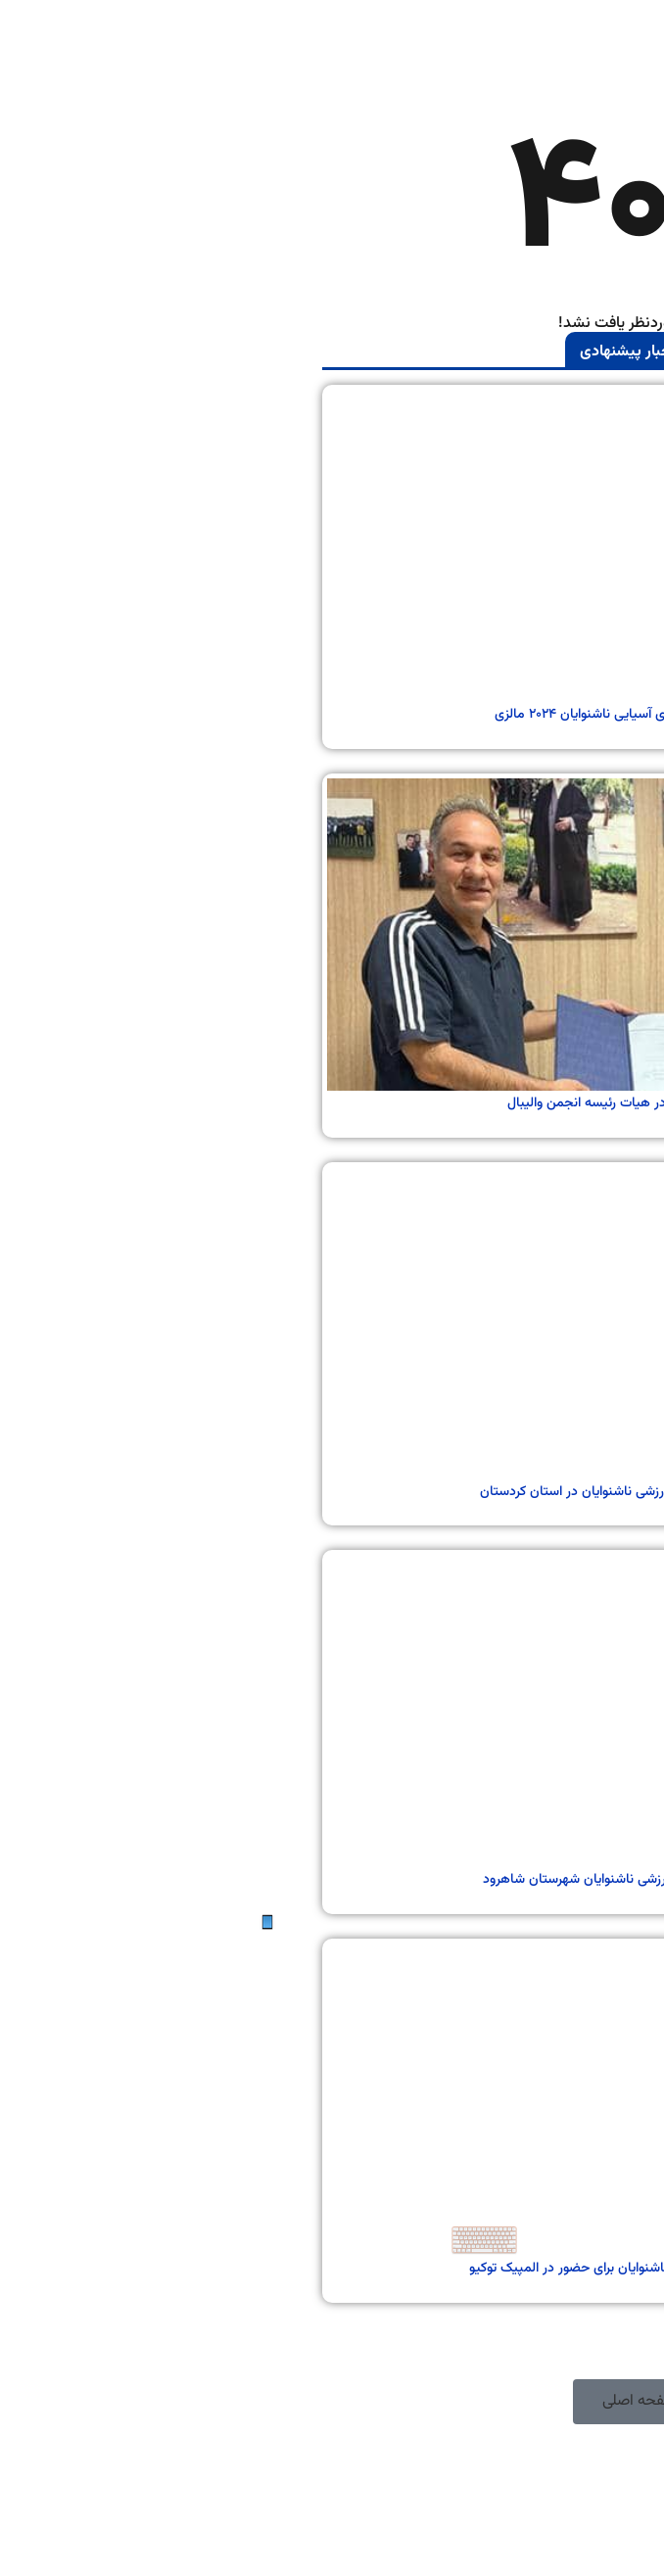 Image resolution: width=664 pixels, height=2576 pixels. I want to click on connect a bluetooth keyboard, so click(484, 2239).